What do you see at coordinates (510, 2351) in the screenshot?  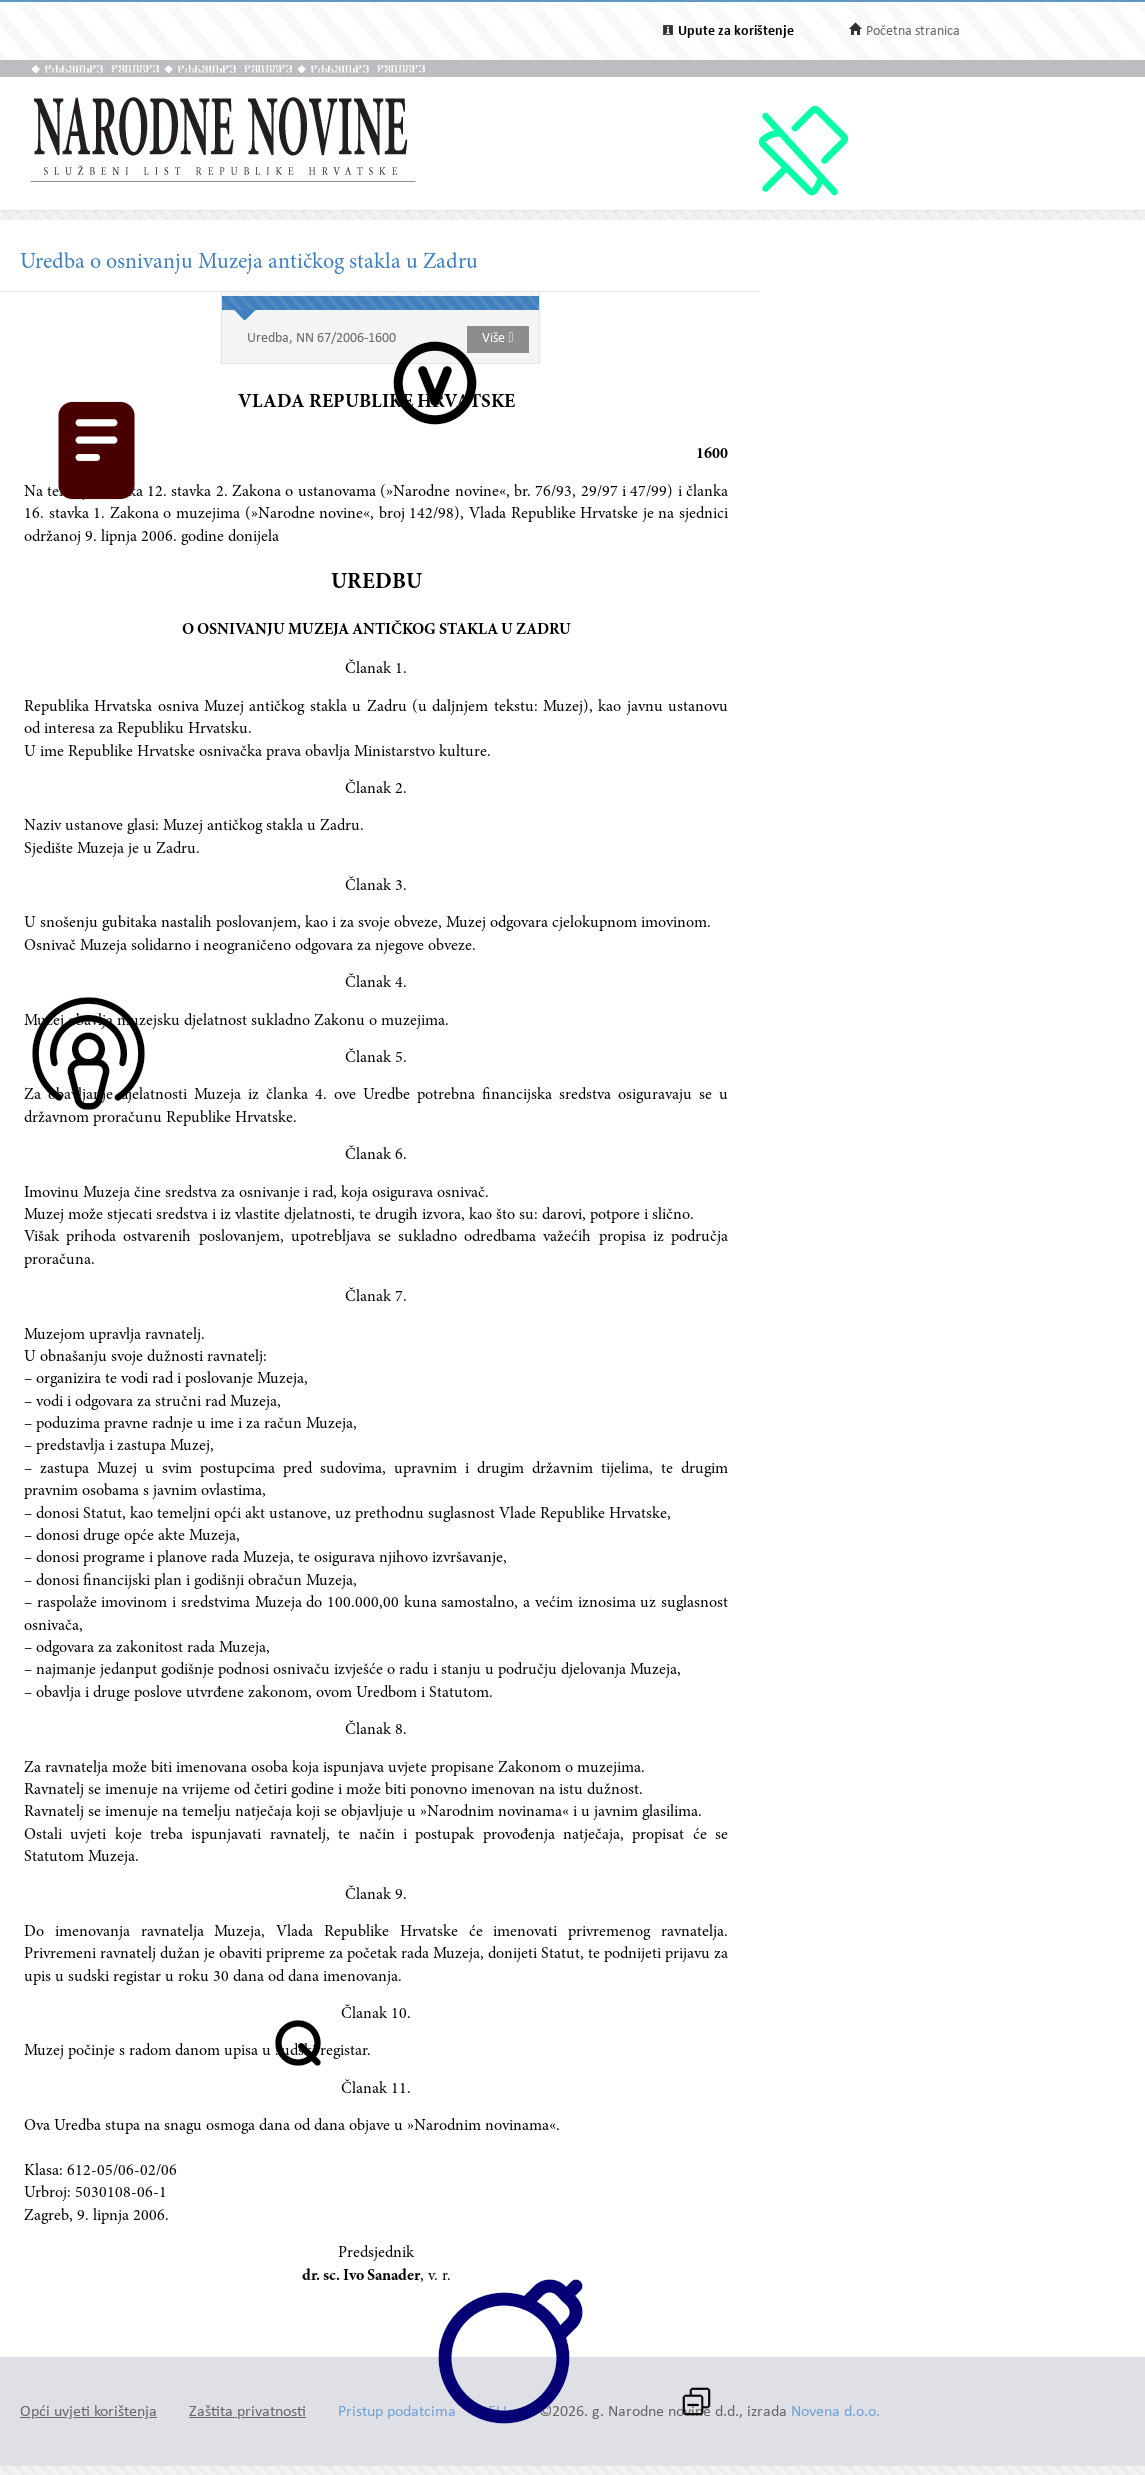 I see `indicates a destructive or dangerous action` at bounding box center [510, 2351].